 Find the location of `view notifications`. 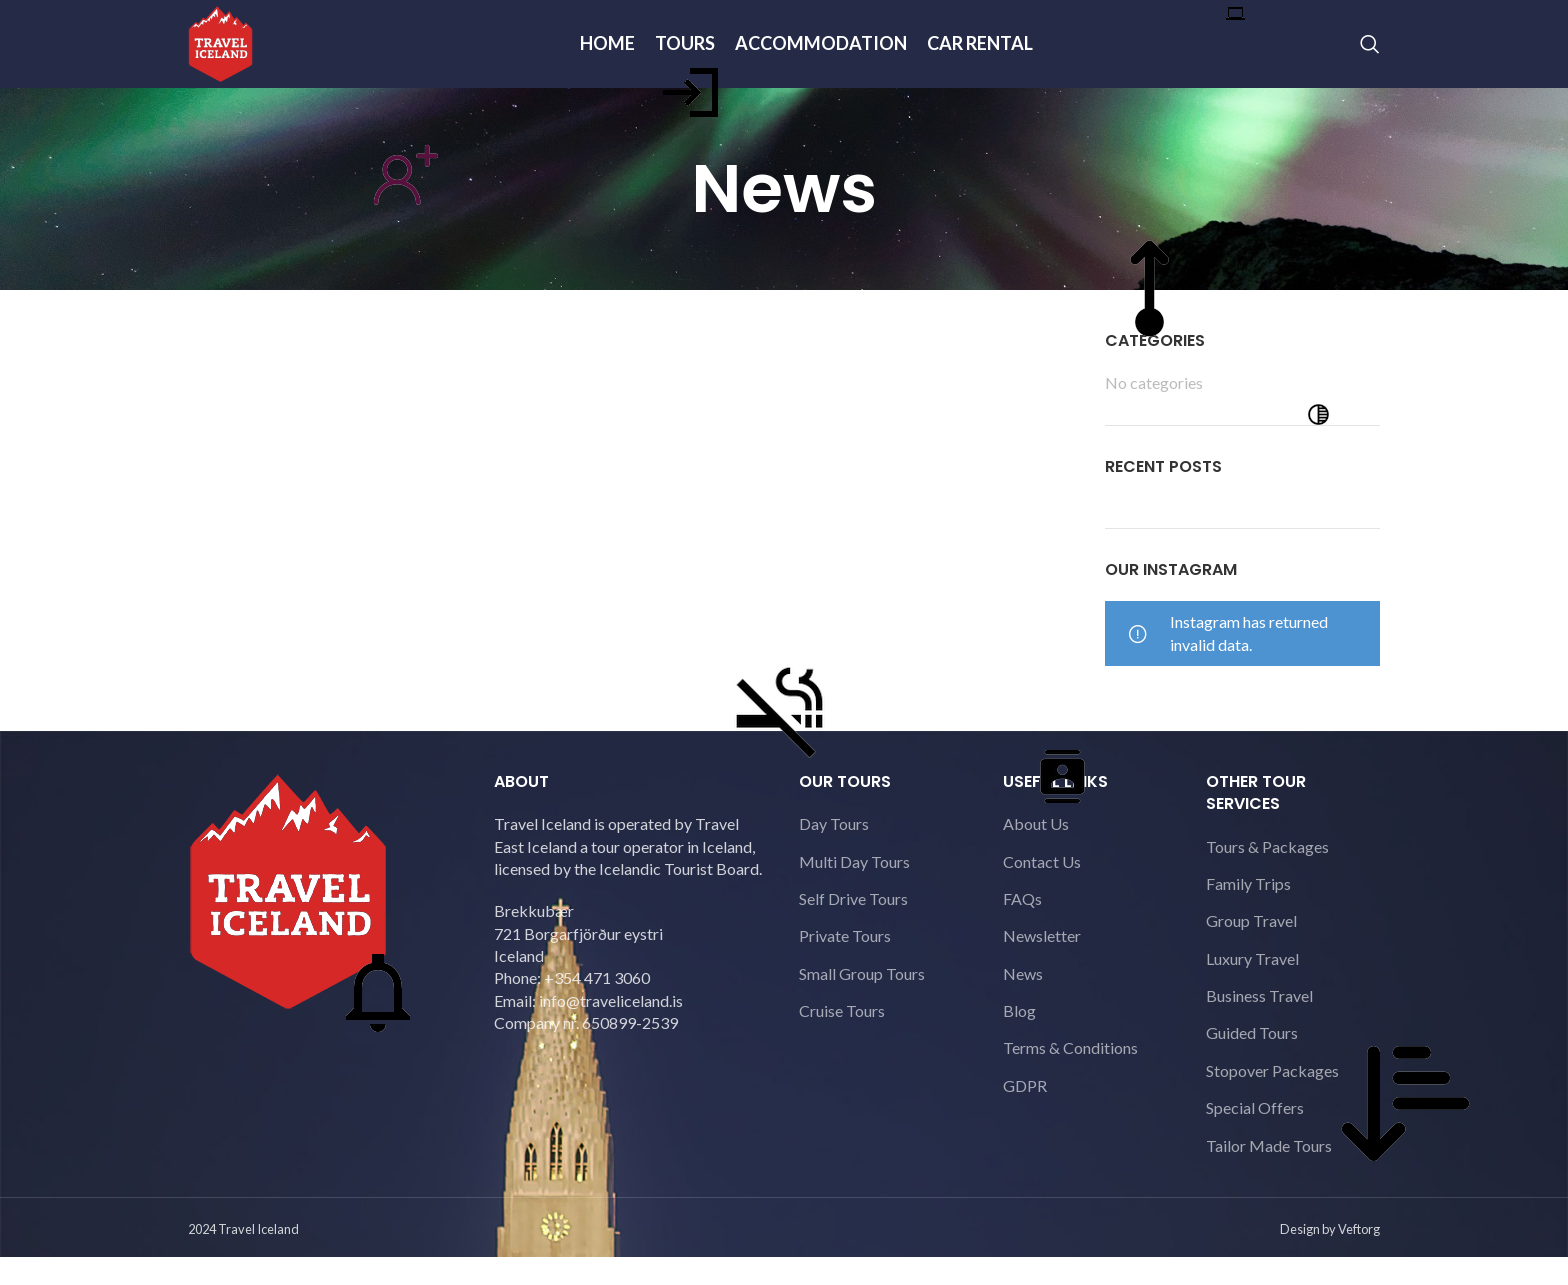

view notifications is located at coordinates (378, 992).